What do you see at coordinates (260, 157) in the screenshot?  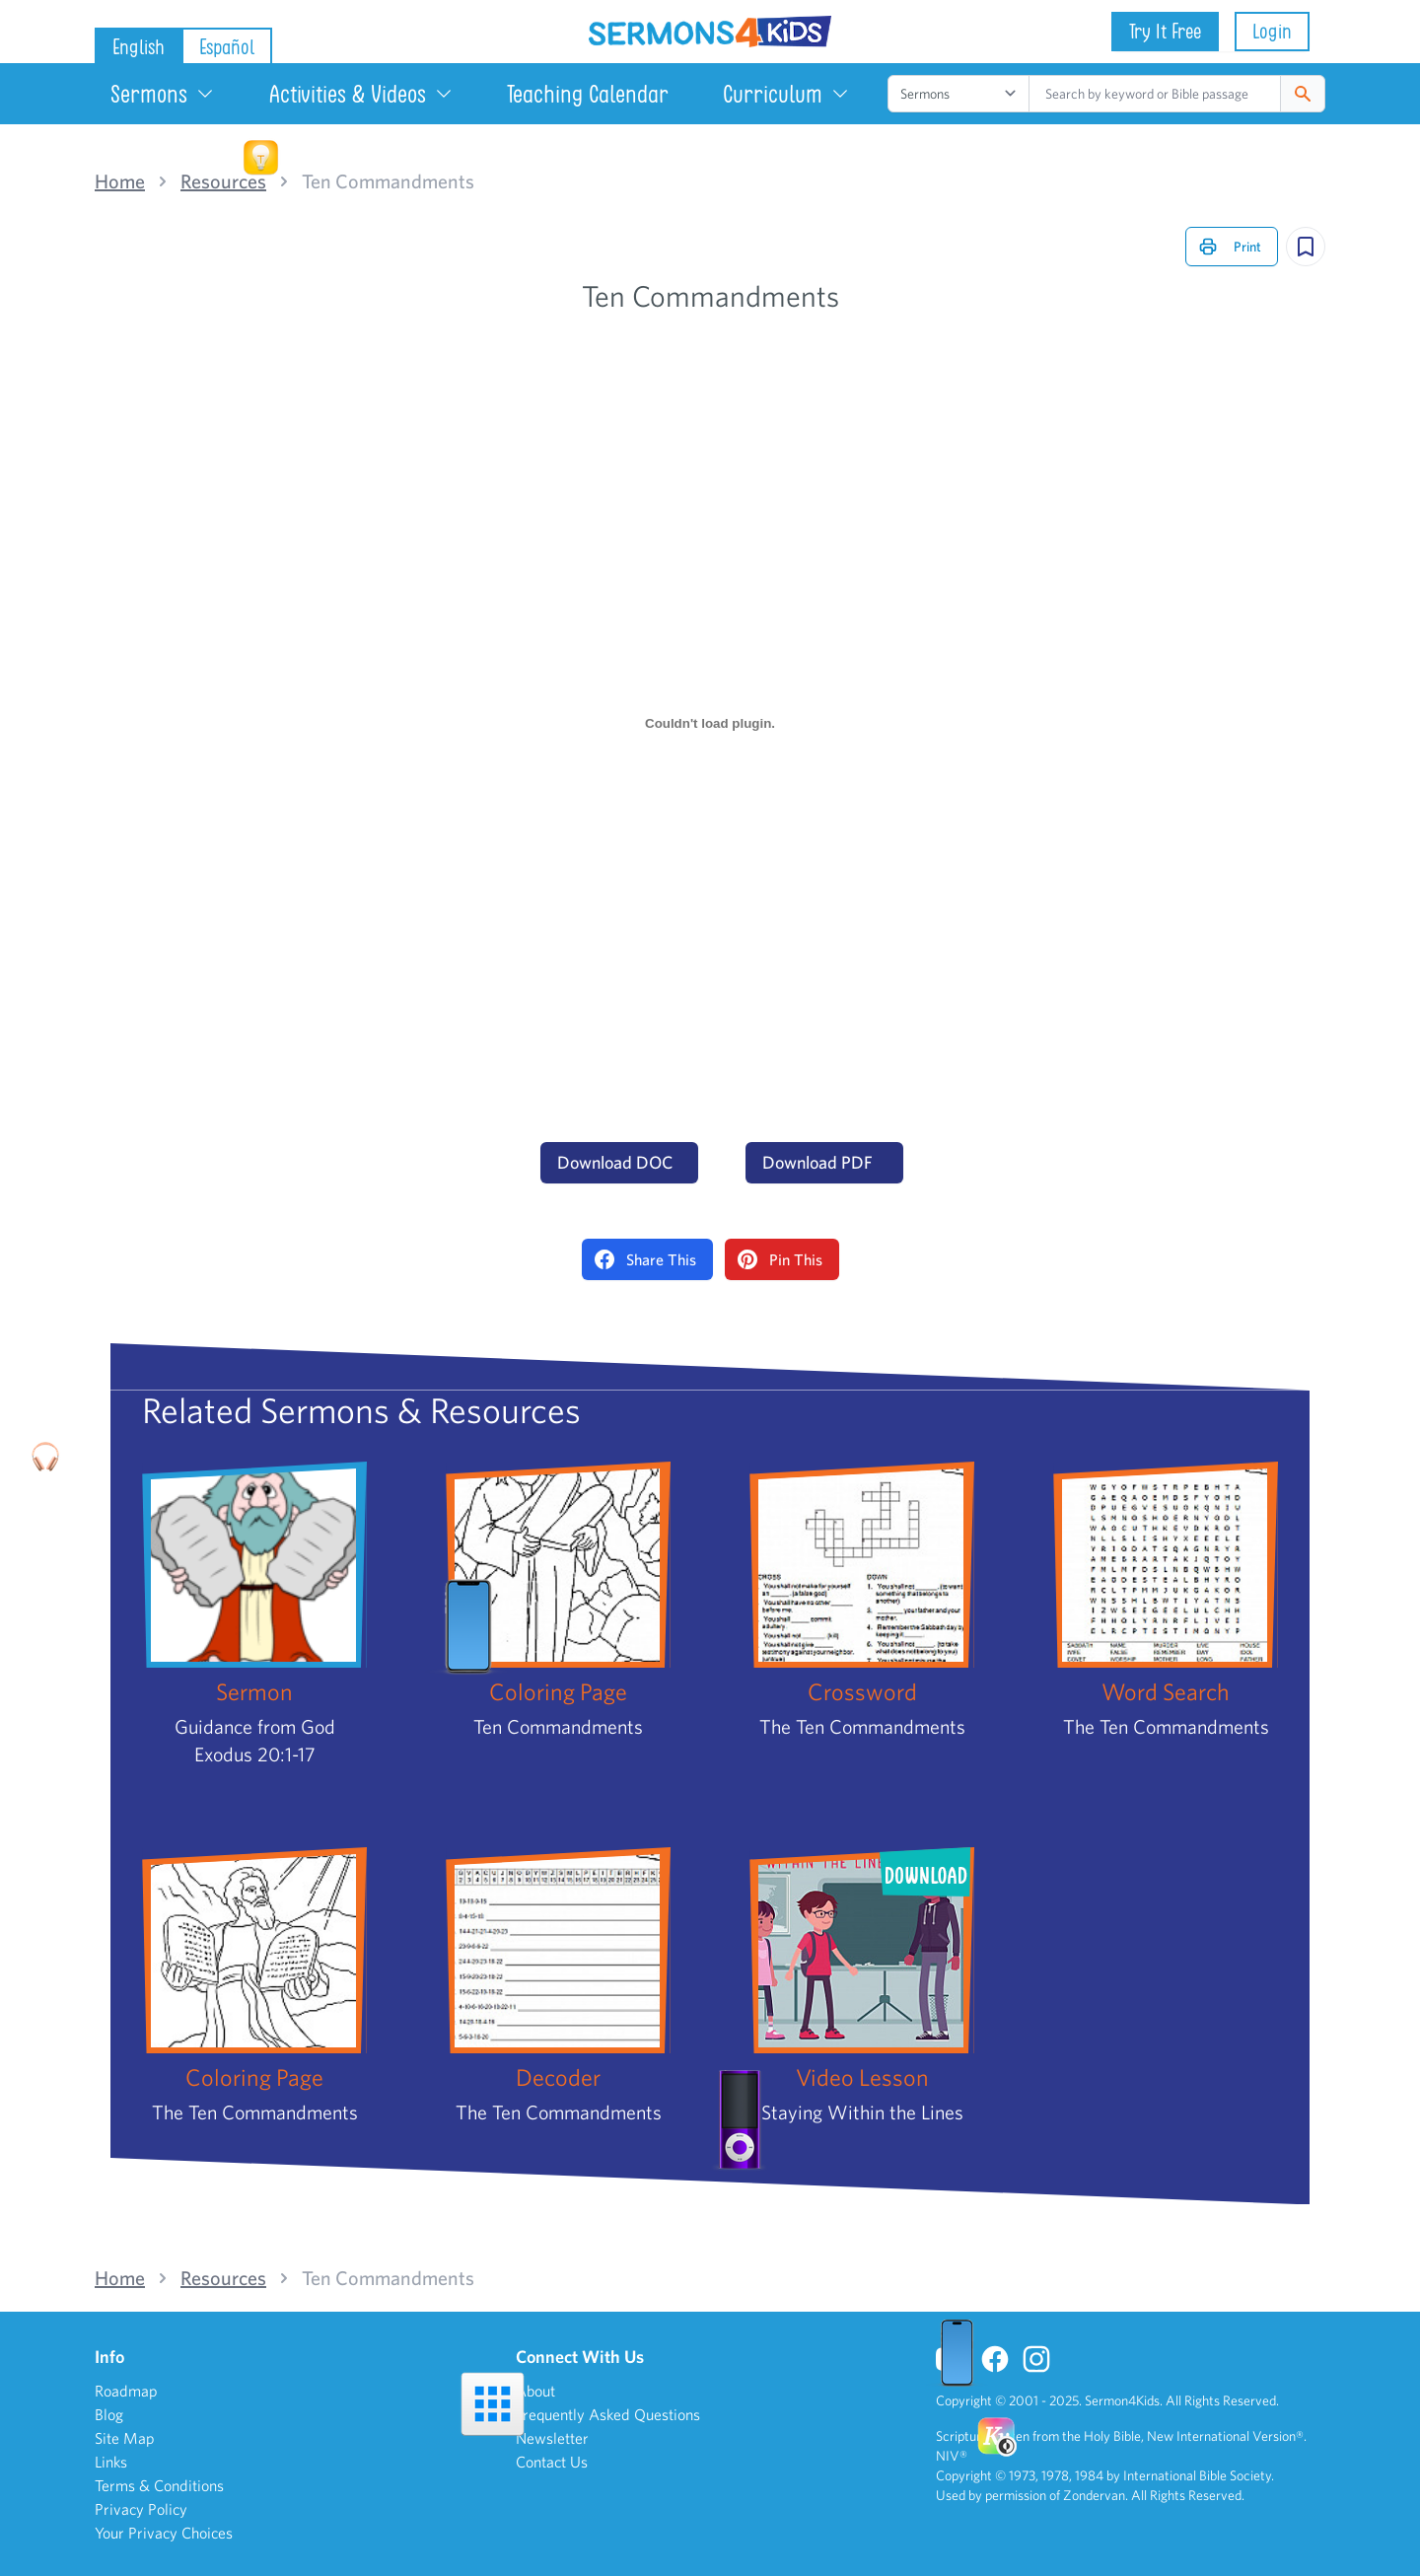 I see `open the tips app for helpful hints and tutorials` at bounding box center [260, 157].